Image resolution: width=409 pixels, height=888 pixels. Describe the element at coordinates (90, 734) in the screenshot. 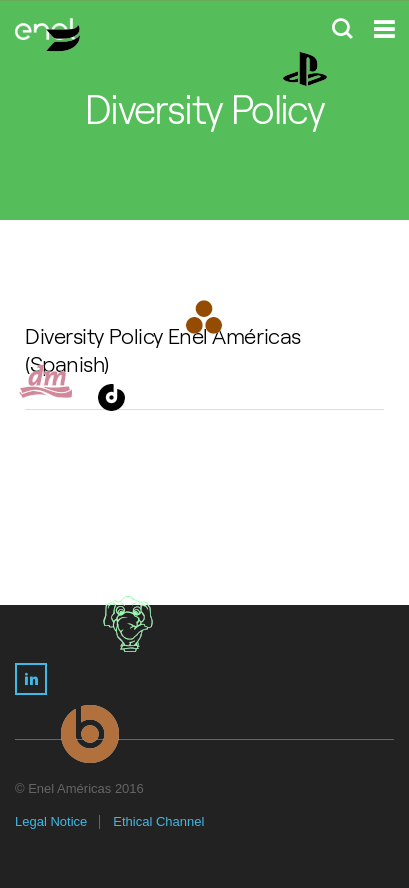

I see `open the Beats by Dre app` at that location.